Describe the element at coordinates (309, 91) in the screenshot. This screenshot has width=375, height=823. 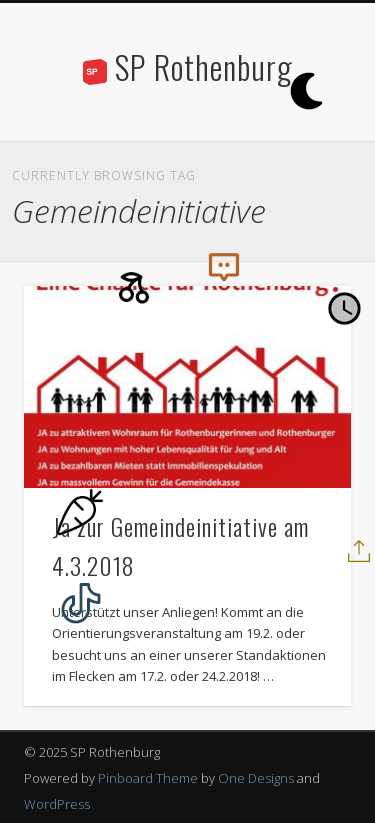
I see `toggle dark mode` at that location.